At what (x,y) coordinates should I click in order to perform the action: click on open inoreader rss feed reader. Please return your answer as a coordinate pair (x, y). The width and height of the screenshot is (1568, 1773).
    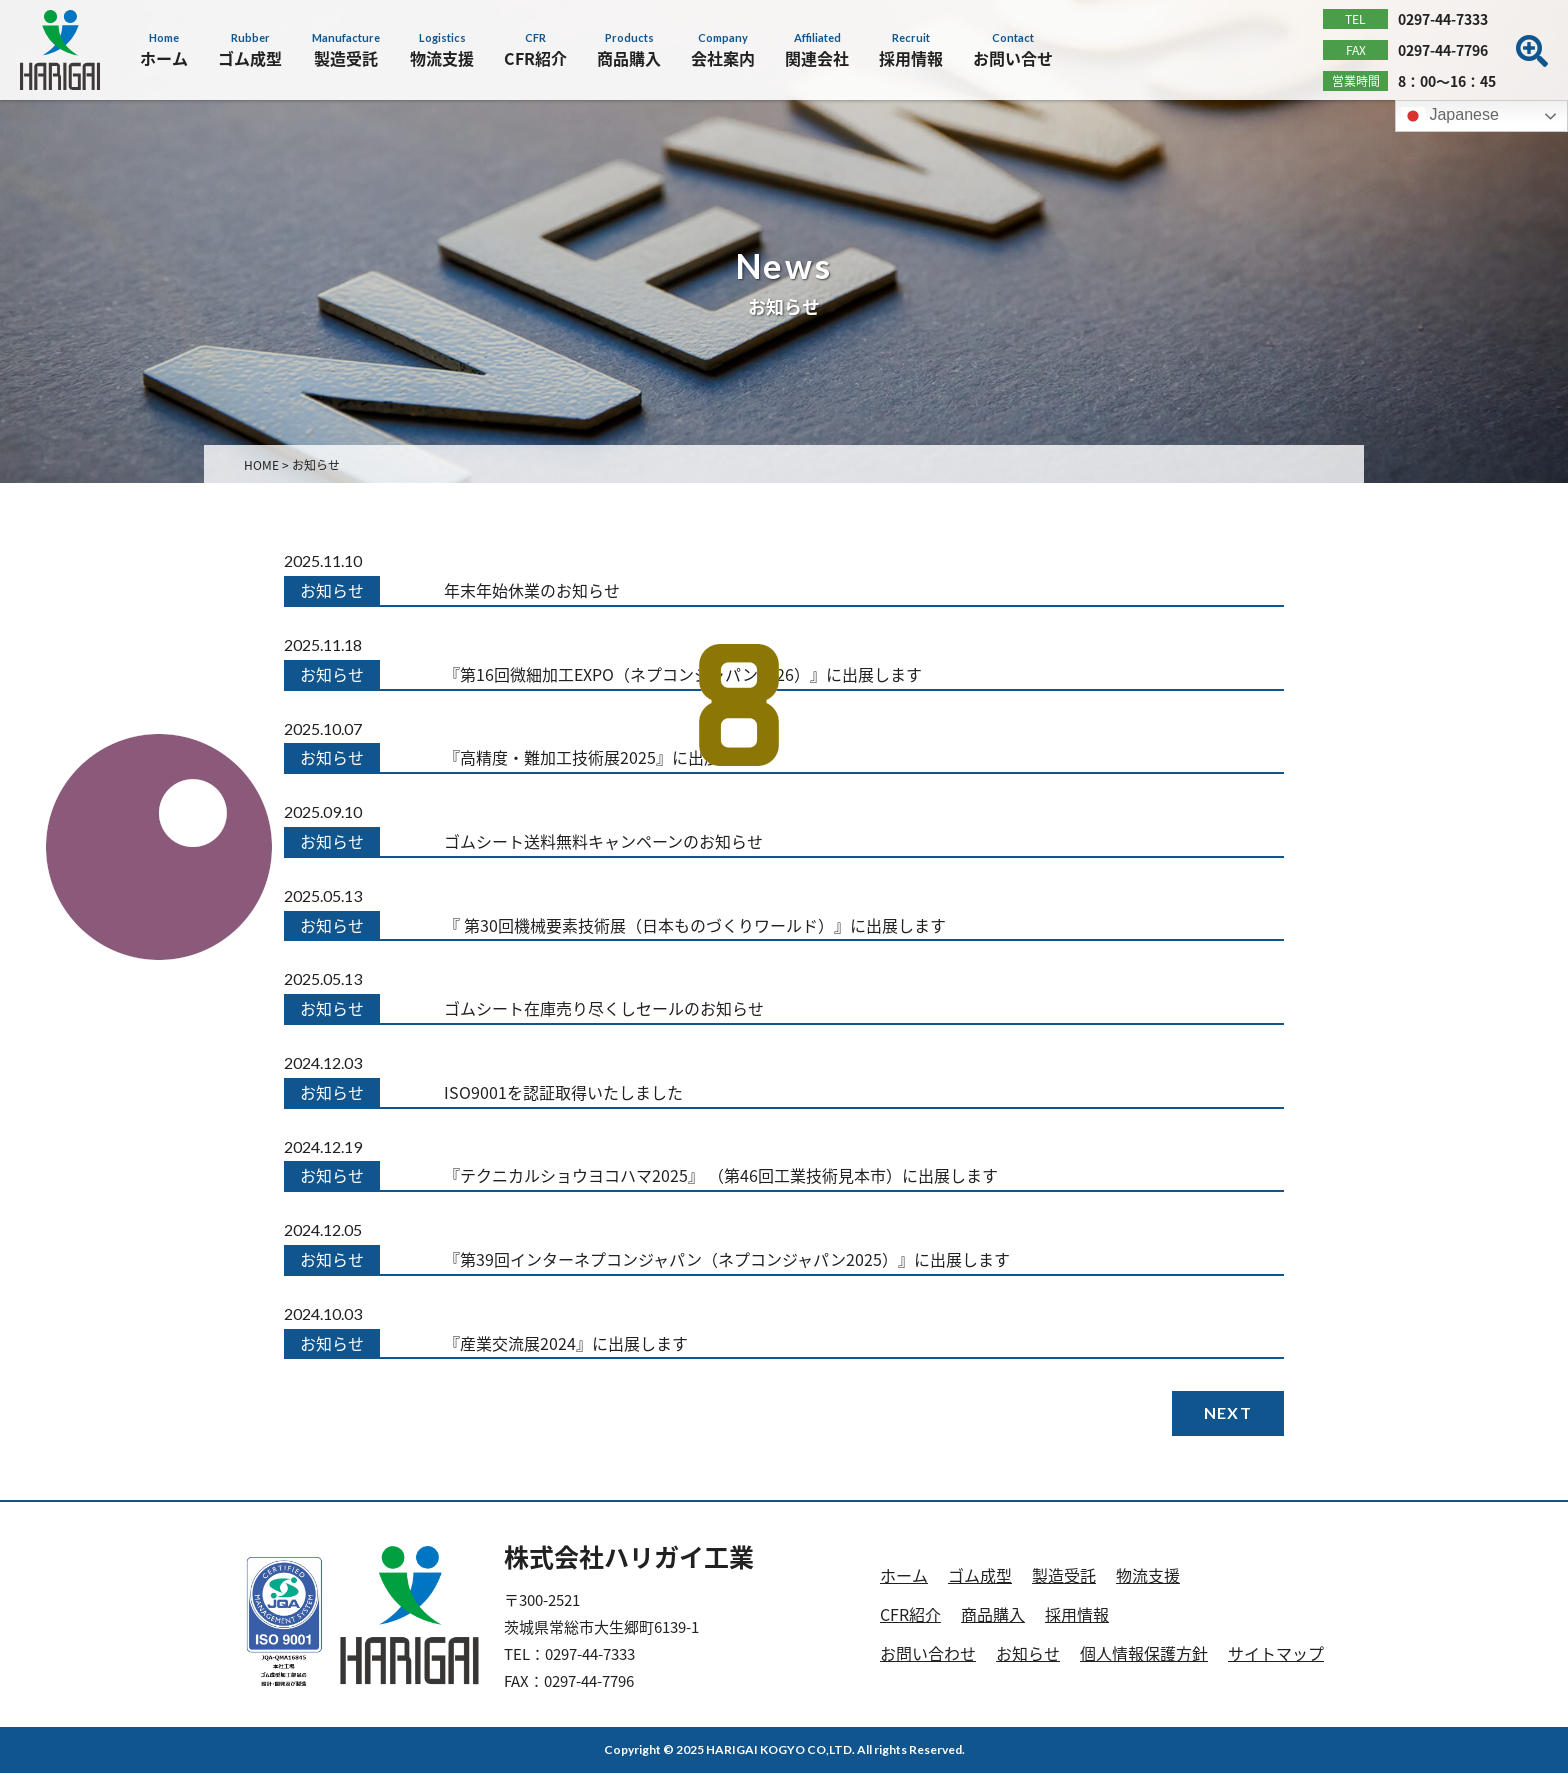
    Looking at the image, I should click on (159, 847).